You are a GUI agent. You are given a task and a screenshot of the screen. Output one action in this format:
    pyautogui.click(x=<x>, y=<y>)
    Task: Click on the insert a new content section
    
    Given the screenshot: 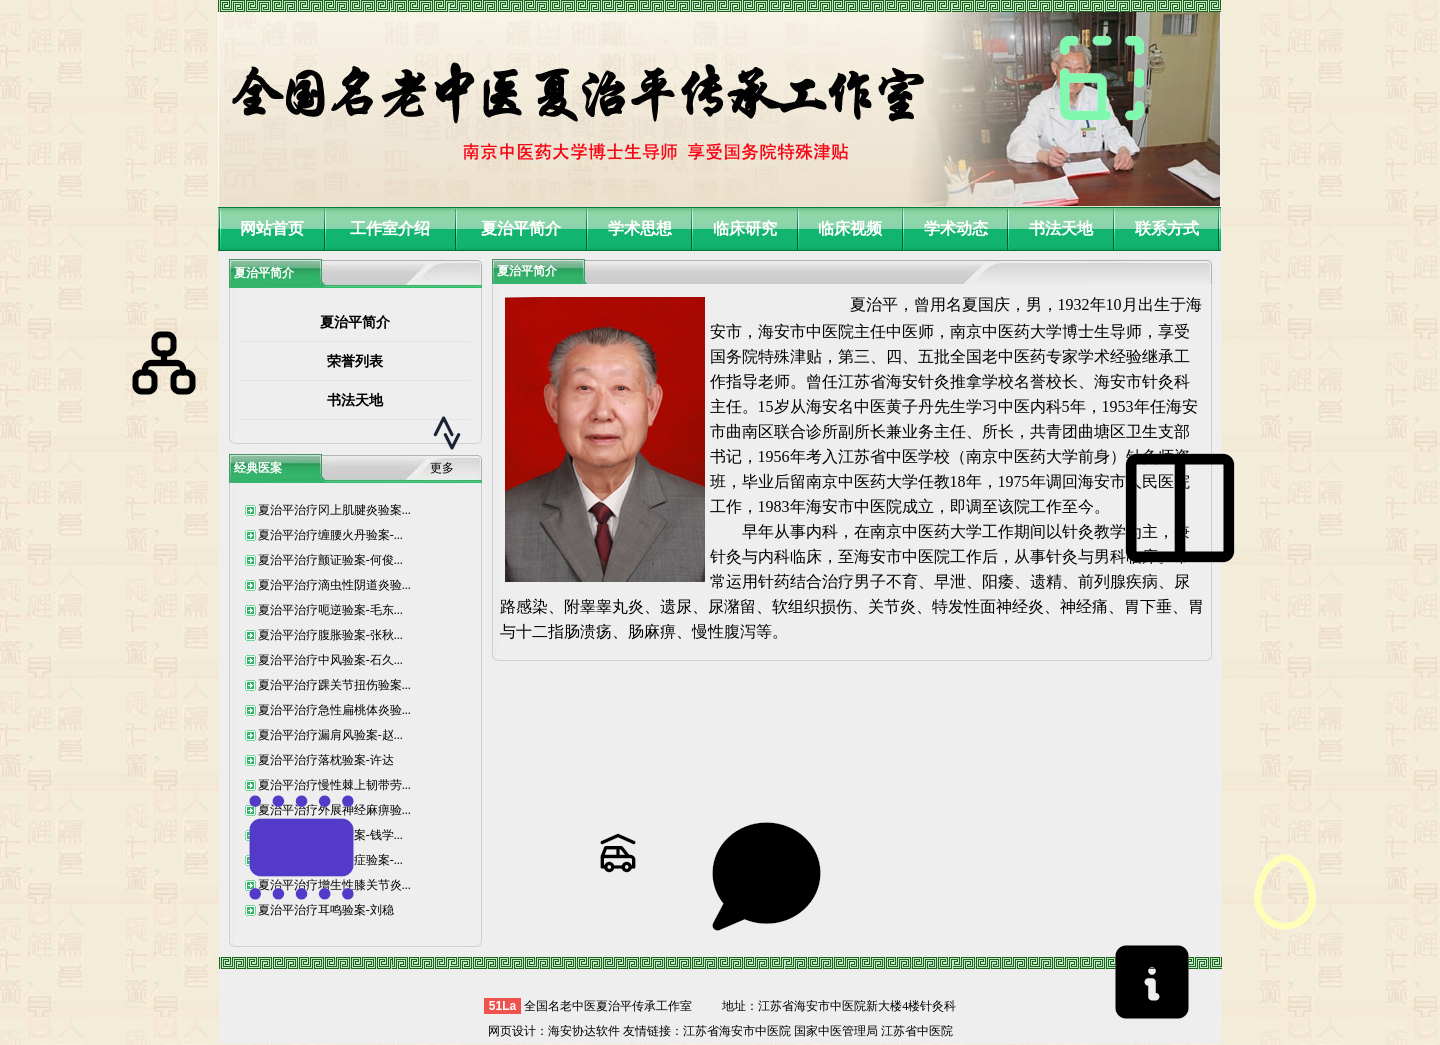 What is the action you would take?
    pyautogui.click(x=301, y=847)
    